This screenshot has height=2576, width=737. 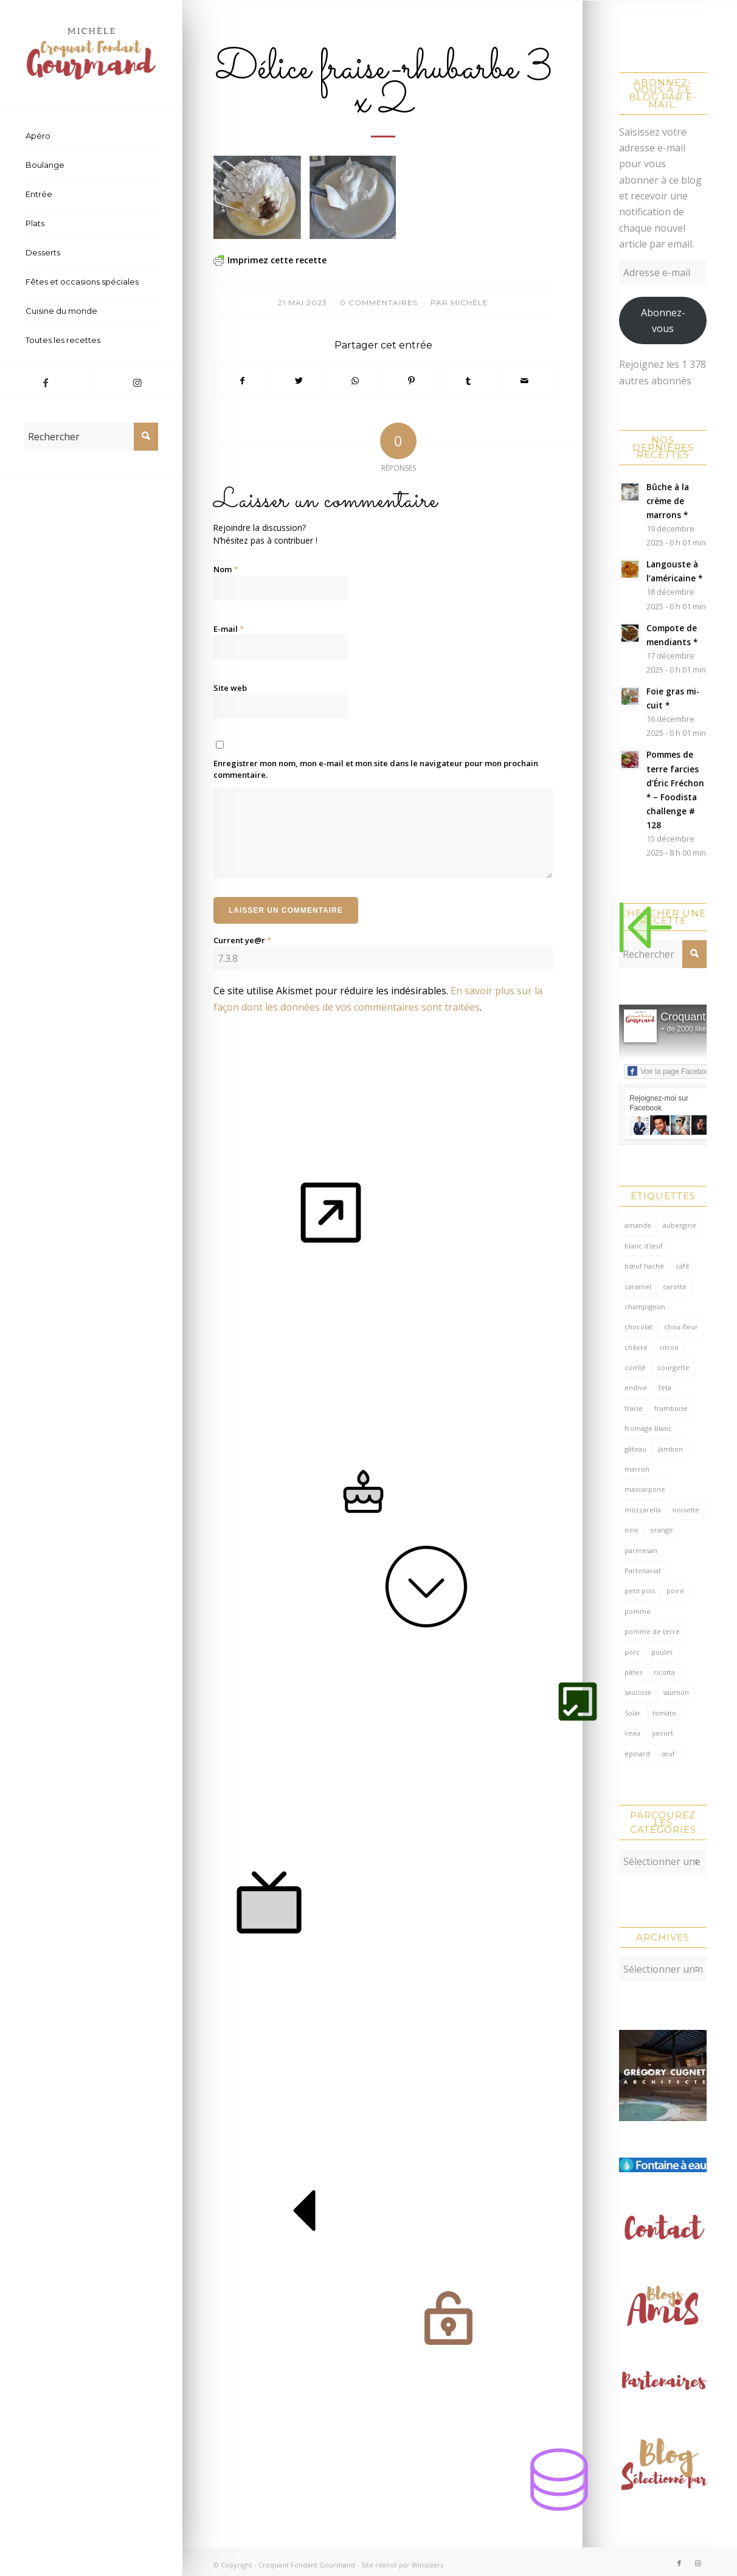 I want to click on open link in new window, so click(x=331, y=1213).